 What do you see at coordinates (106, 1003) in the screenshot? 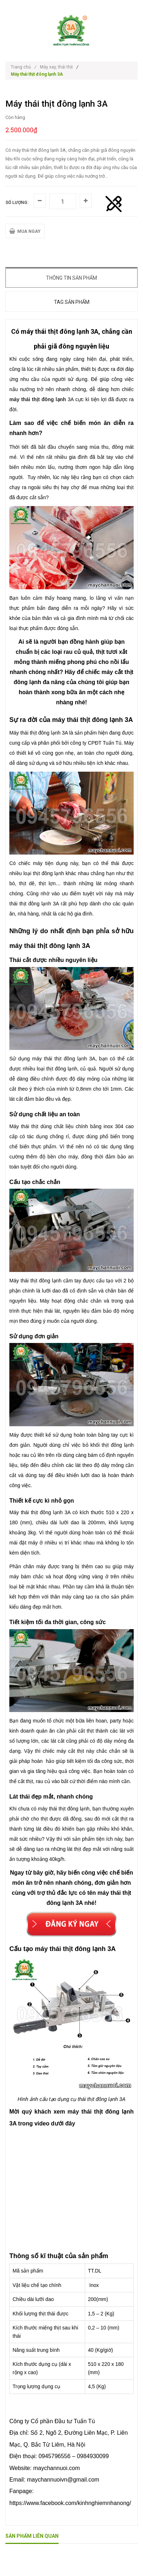
I see `access music or audio library` at bounding box center [106, 1003].